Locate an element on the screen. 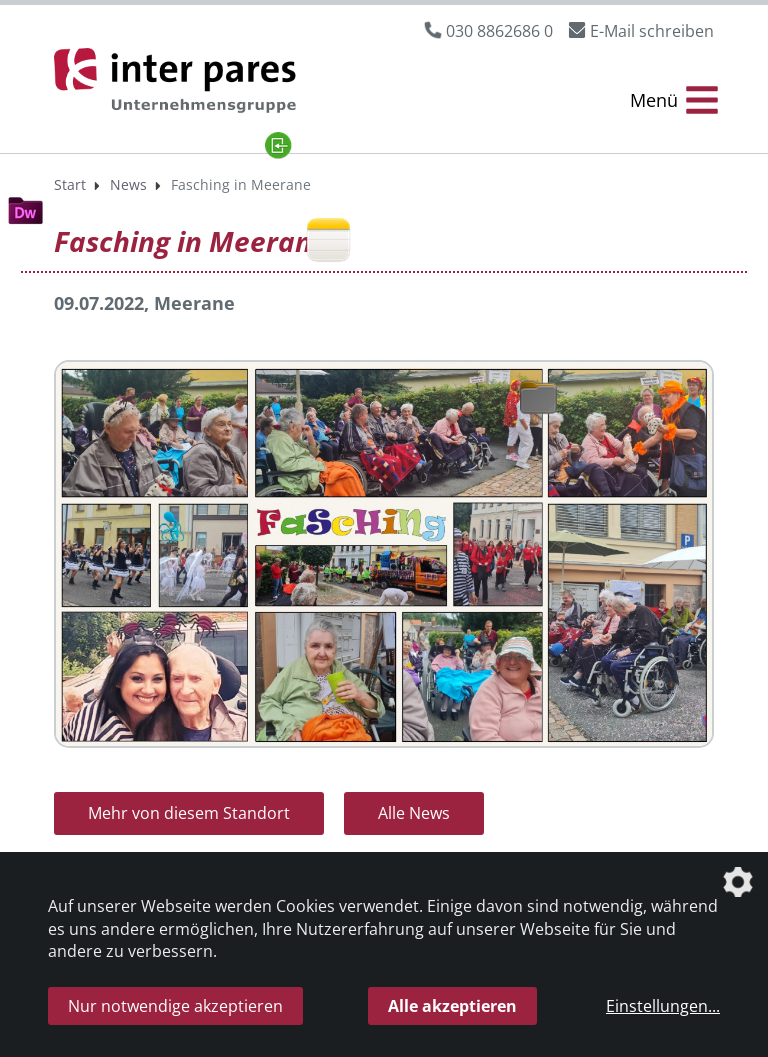  folder containing adobe dreamweaver project files is located at coordinates (25, 211).